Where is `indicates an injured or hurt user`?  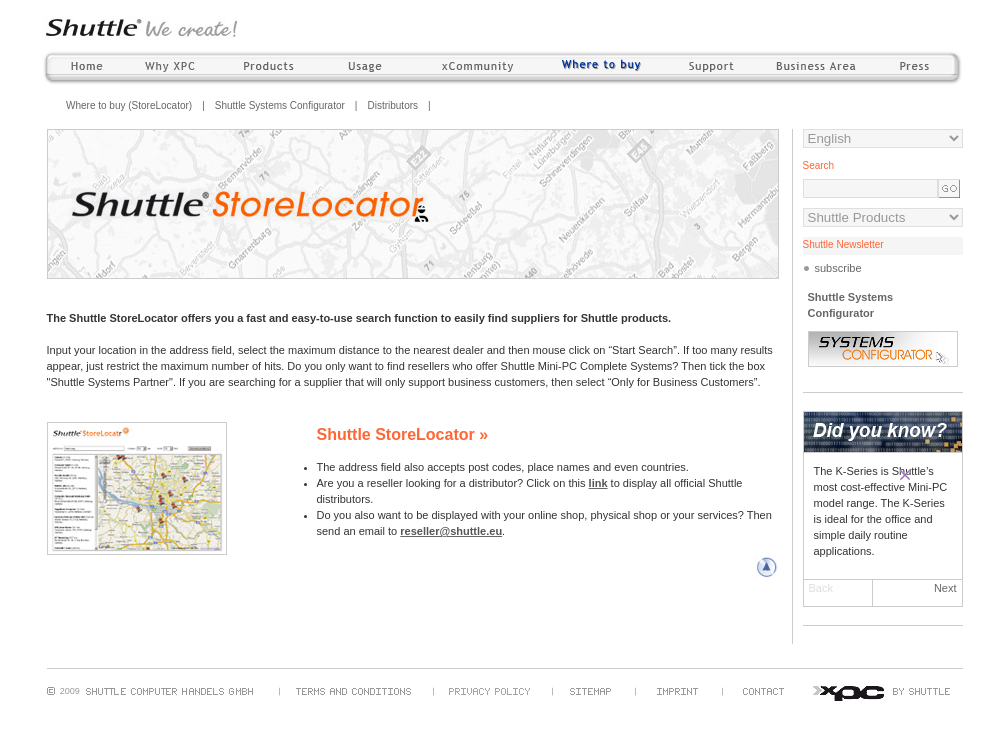 indicates an injured or hurt user is located at coordinates (421, 213).